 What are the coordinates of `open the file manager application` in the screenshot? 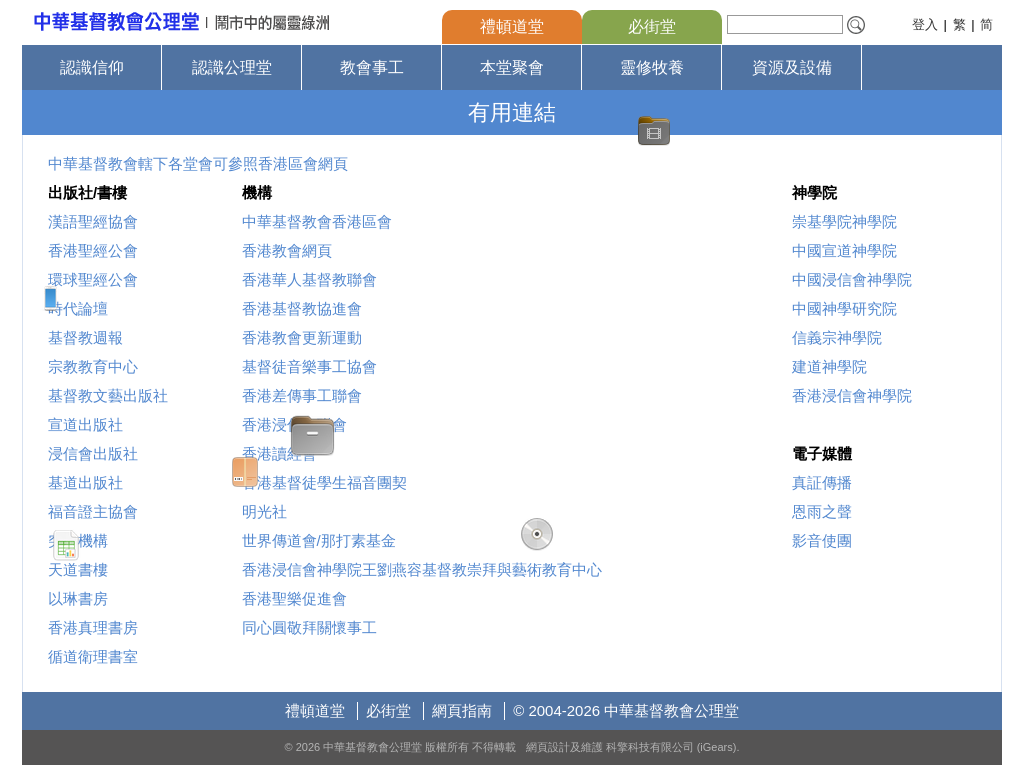 It's located at (312, 435).